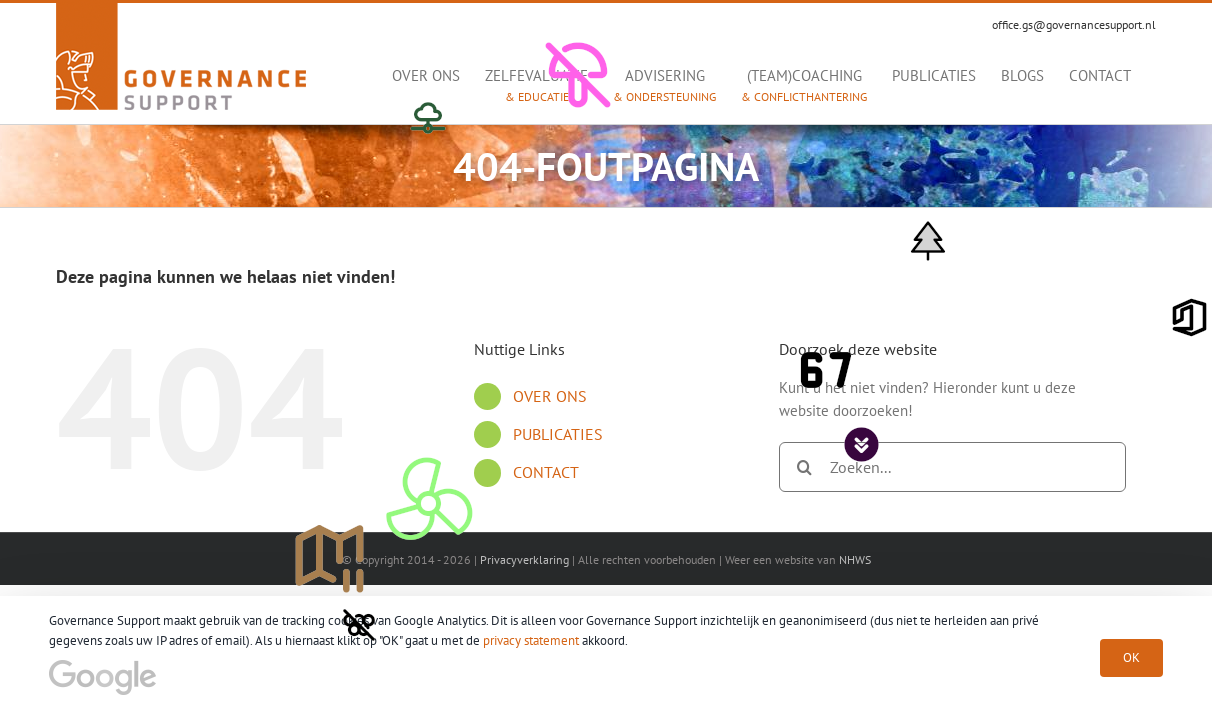 Image resolution: width=1212 pixels, height=720 pixels. Describe the element at coordinates (826, 370) in the screenshot. I see `displays the number 67 as a label or identifier` at that location.